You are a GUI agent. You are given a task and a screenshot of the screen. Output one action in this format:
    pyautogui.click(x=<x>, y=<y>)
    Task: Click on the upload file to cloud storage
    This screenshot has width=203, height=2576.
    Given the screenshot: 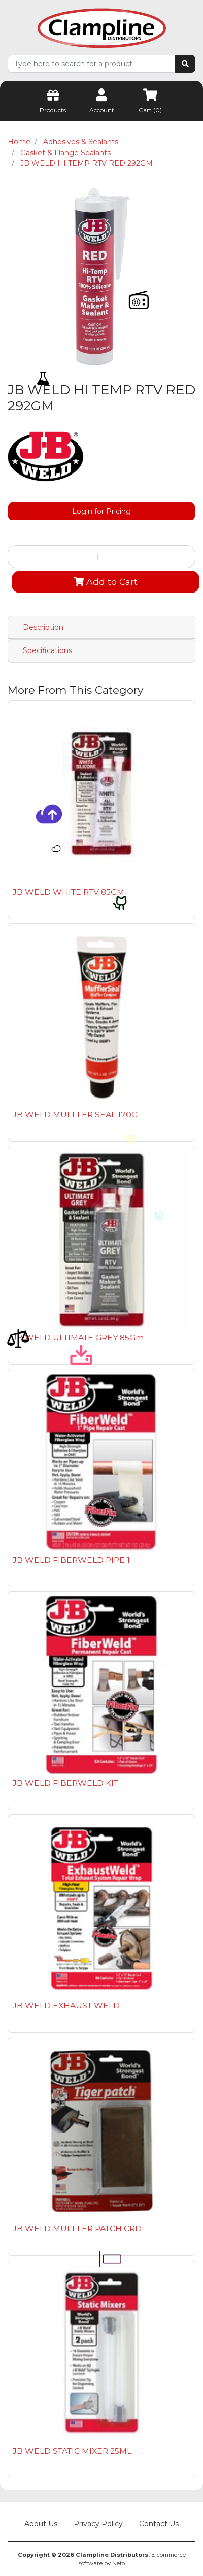 What is the action you would take?
    pyautogui.click(x=49, y=814)
    